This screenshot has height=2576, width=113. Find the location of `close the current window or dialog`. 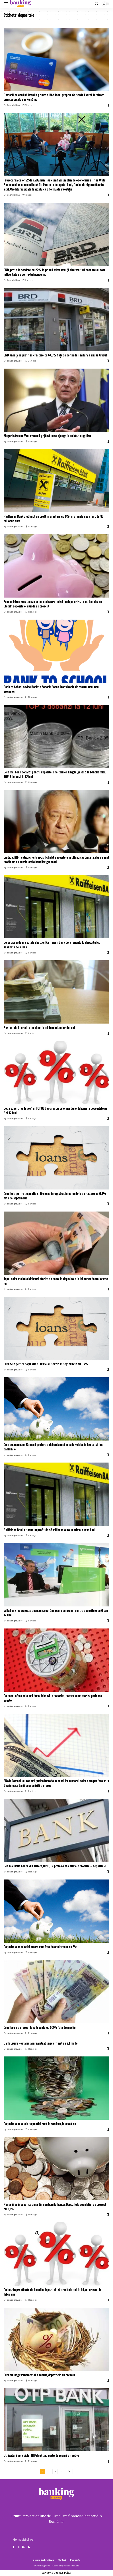

close the current window or dialog is located at coordinates (82, 119).